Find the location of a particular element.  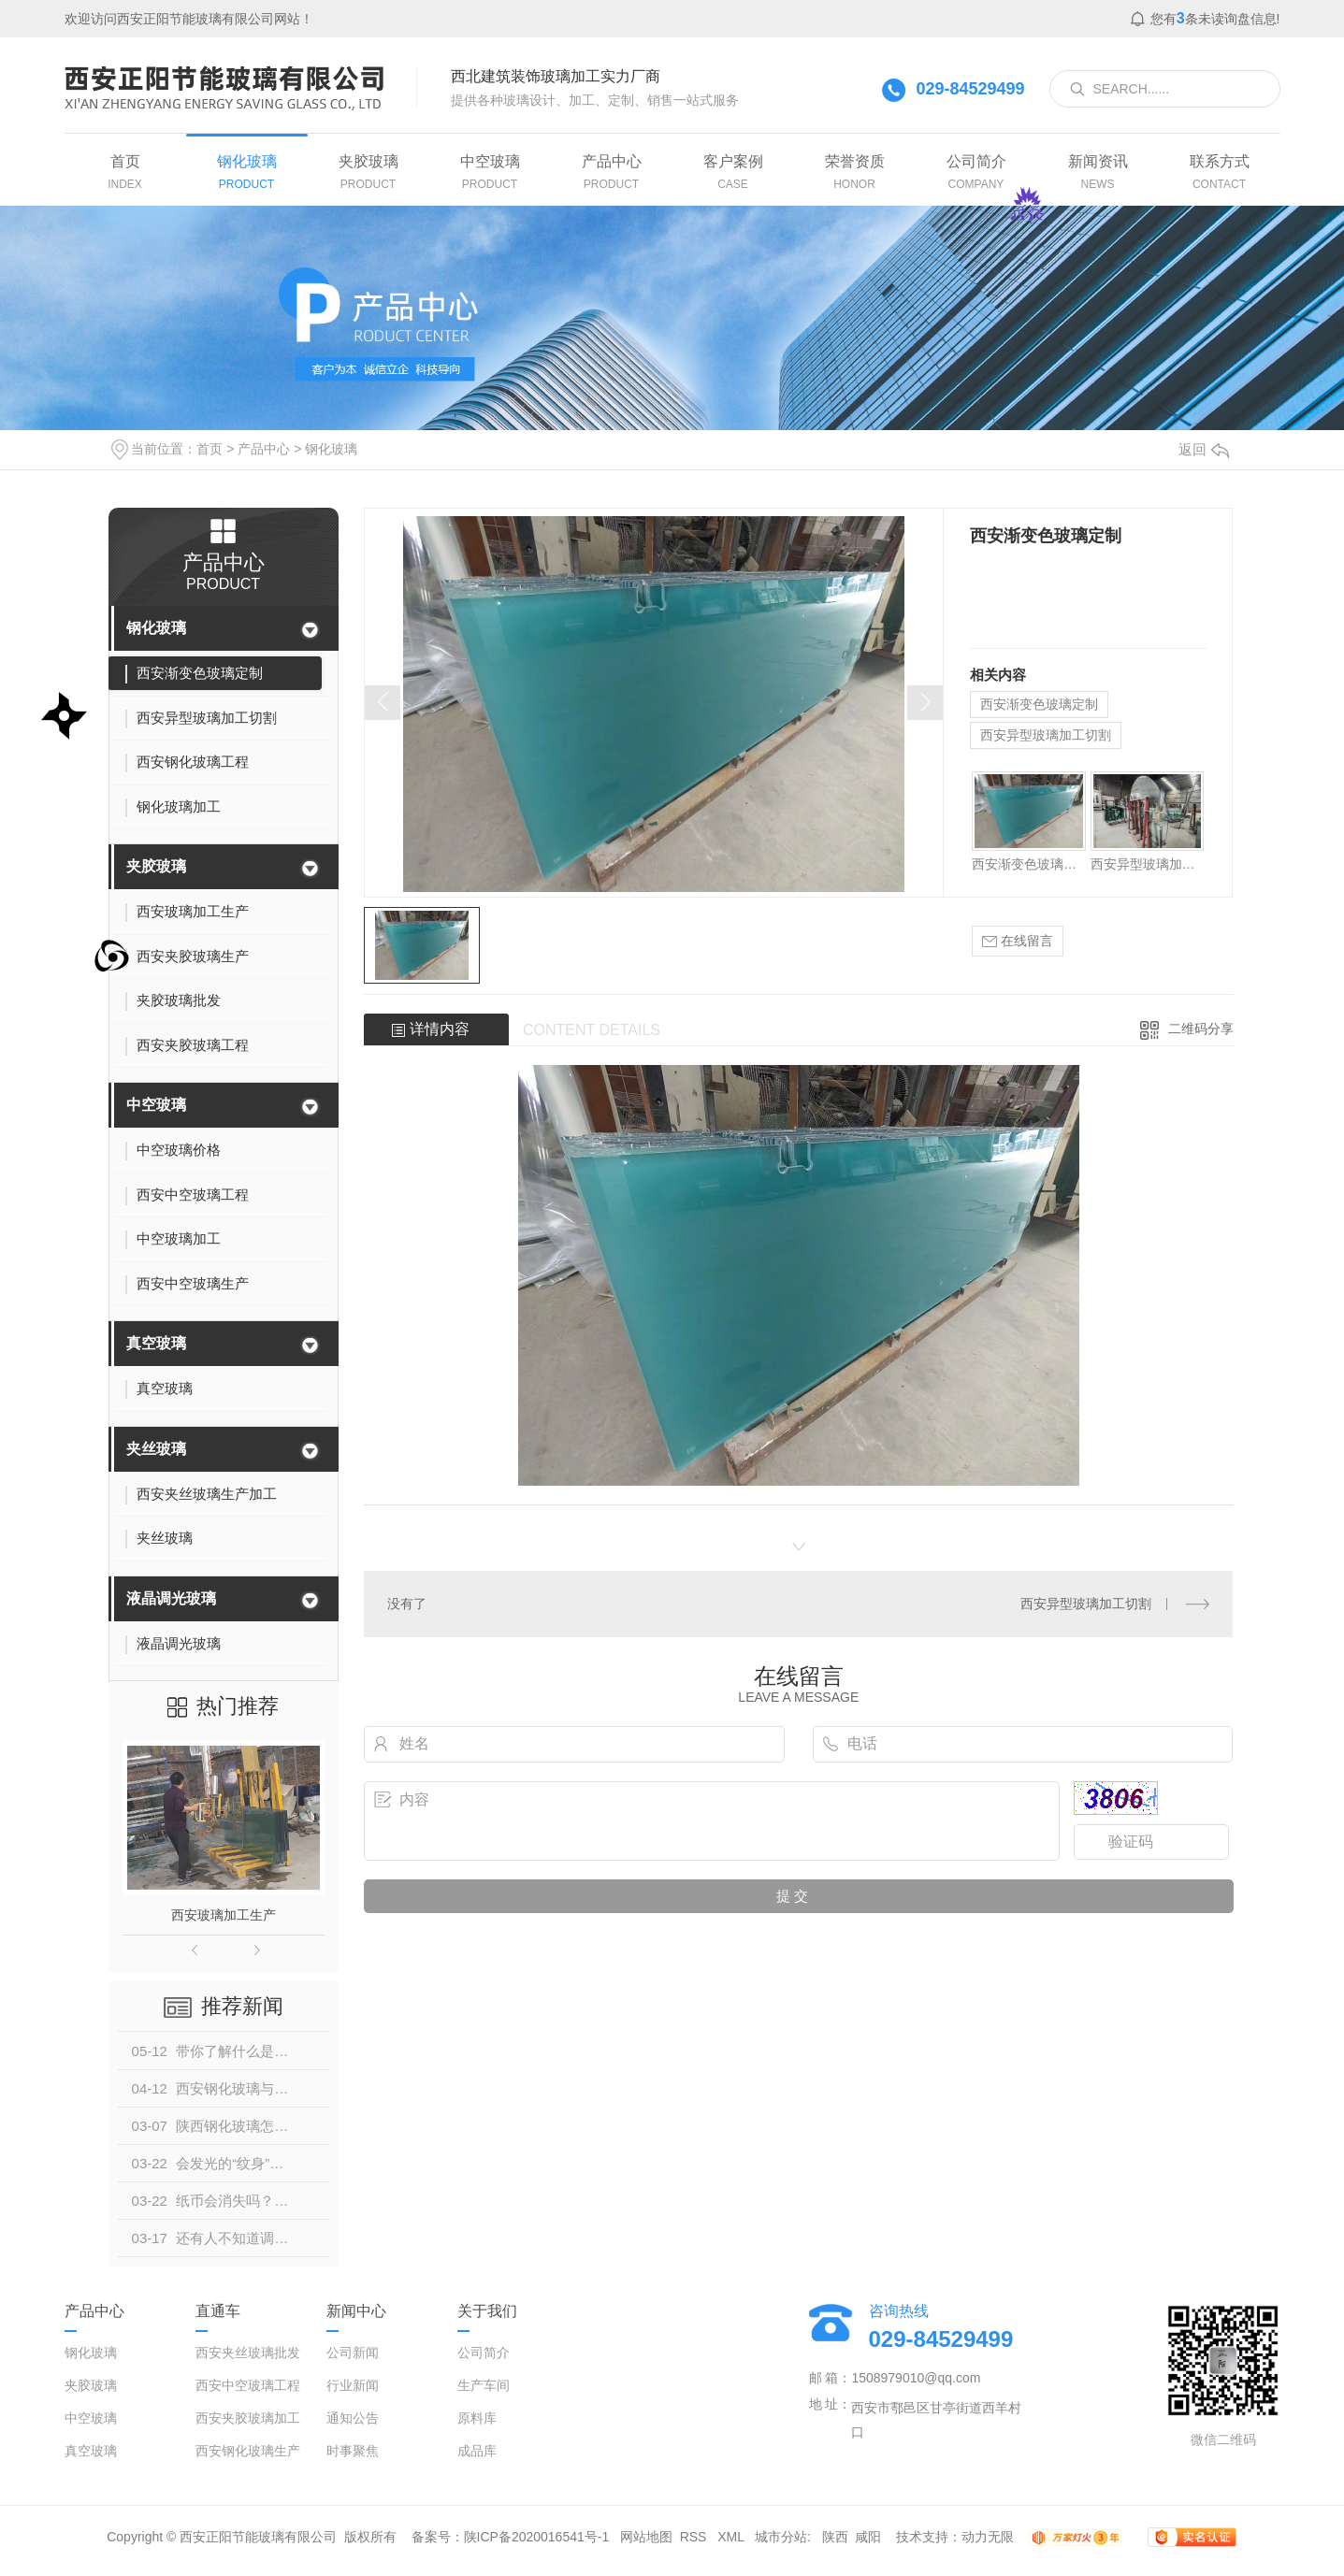

ninja or stealth game mode is located at coordinates (64, 715).